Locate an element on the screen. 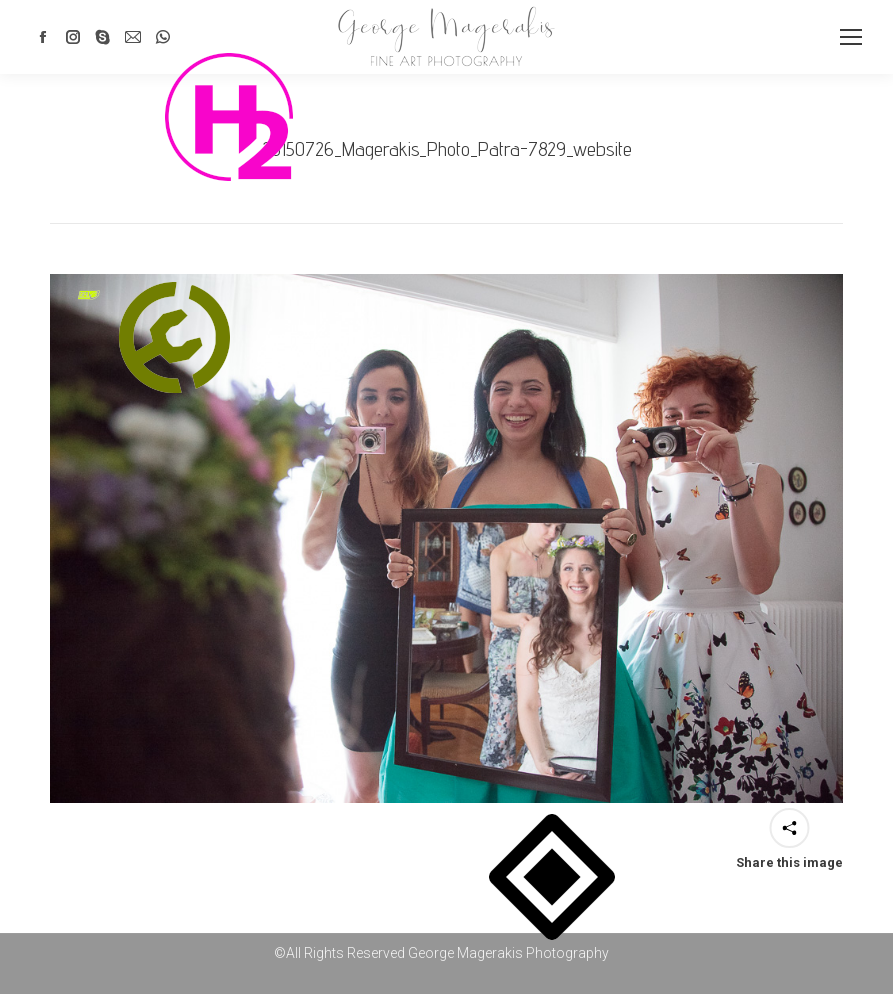 The image size is (893, 994). visit the Modrinth website or platform is located at coordinates (174, 337).